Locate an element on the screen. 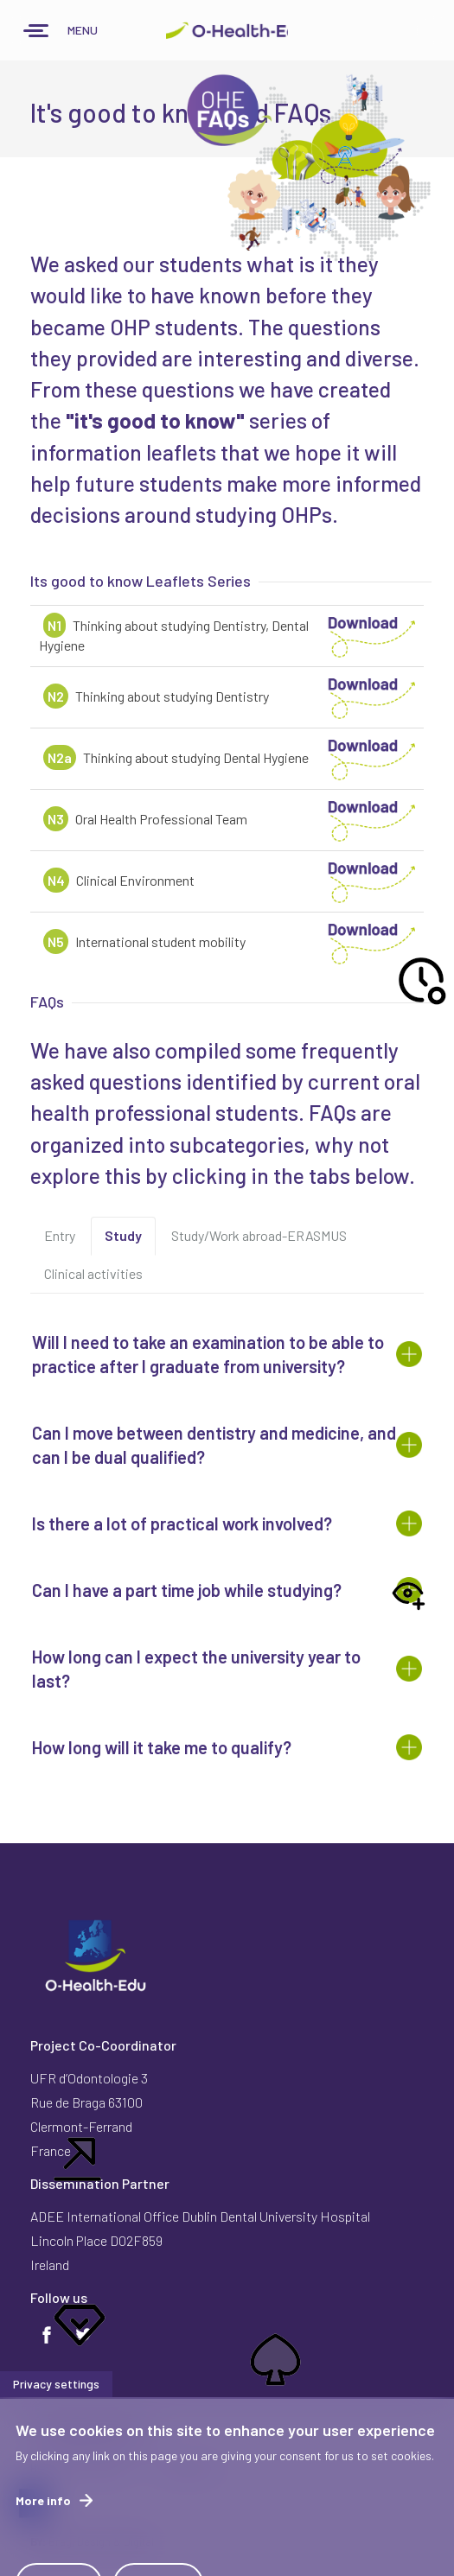 This screenshot has width=454, height=2576. open link in new window or tab is located at coordinates (77, 2157).